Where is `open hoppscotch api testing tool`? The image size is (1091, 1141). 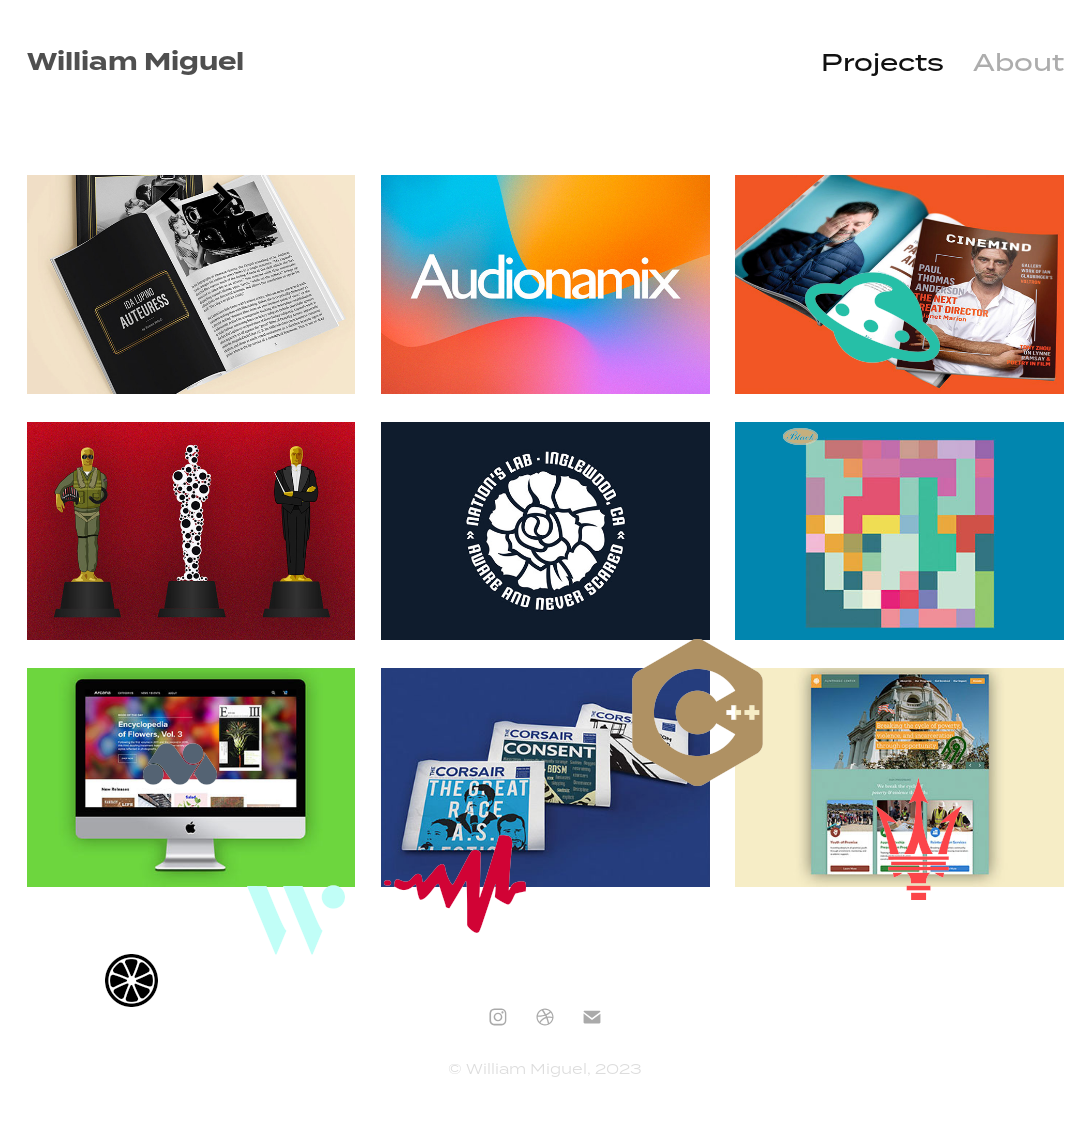
open hoppscotch api testing tool is located at coordinates (872, 317).